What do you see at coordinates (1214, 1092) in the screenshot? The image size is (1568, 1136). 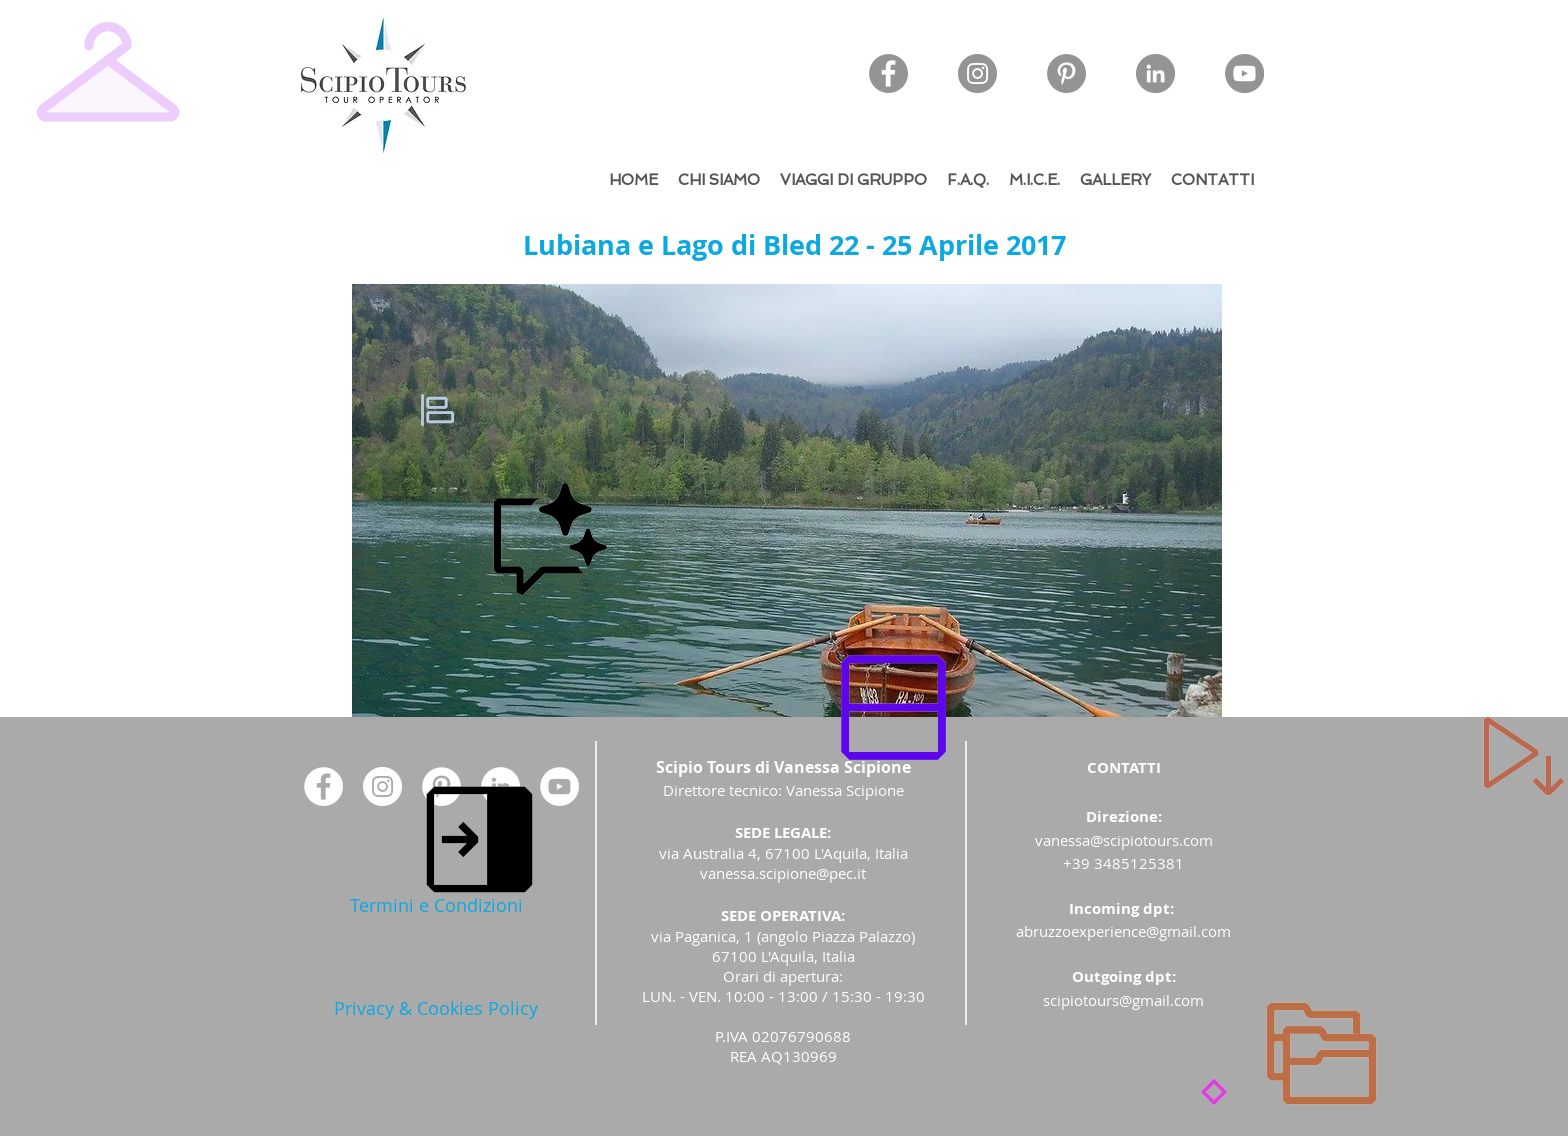 I see `unverified log breakpoint in debug mode` at bounding box center [1214, 1092].